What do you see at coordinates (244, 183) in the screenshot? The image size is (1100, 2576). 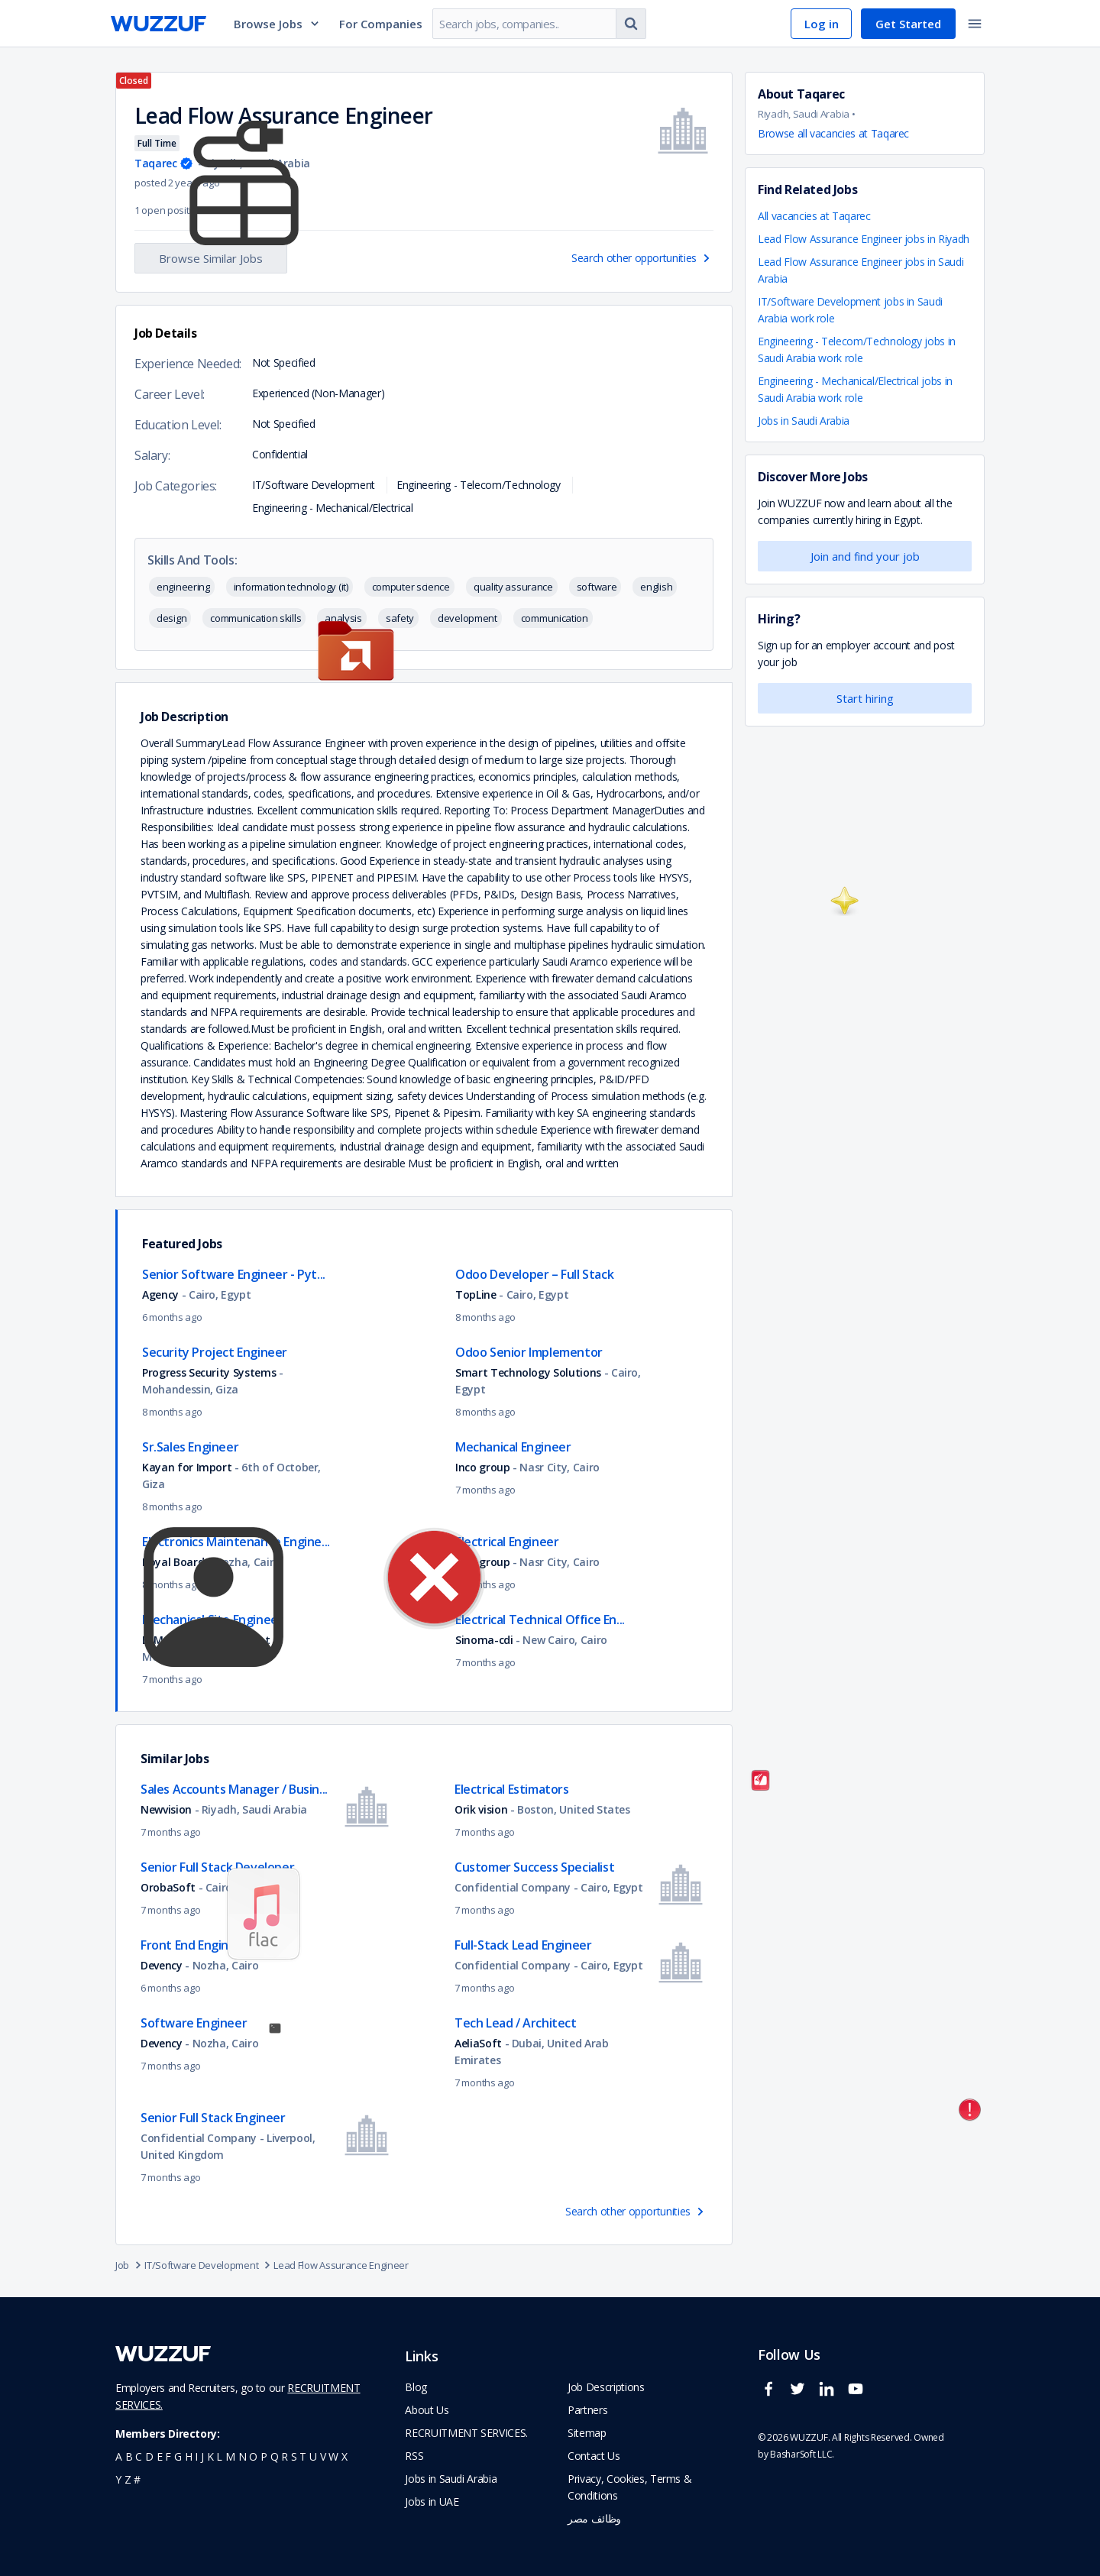 I see `connect to a USB hub device` at bounding box center [244, 183].